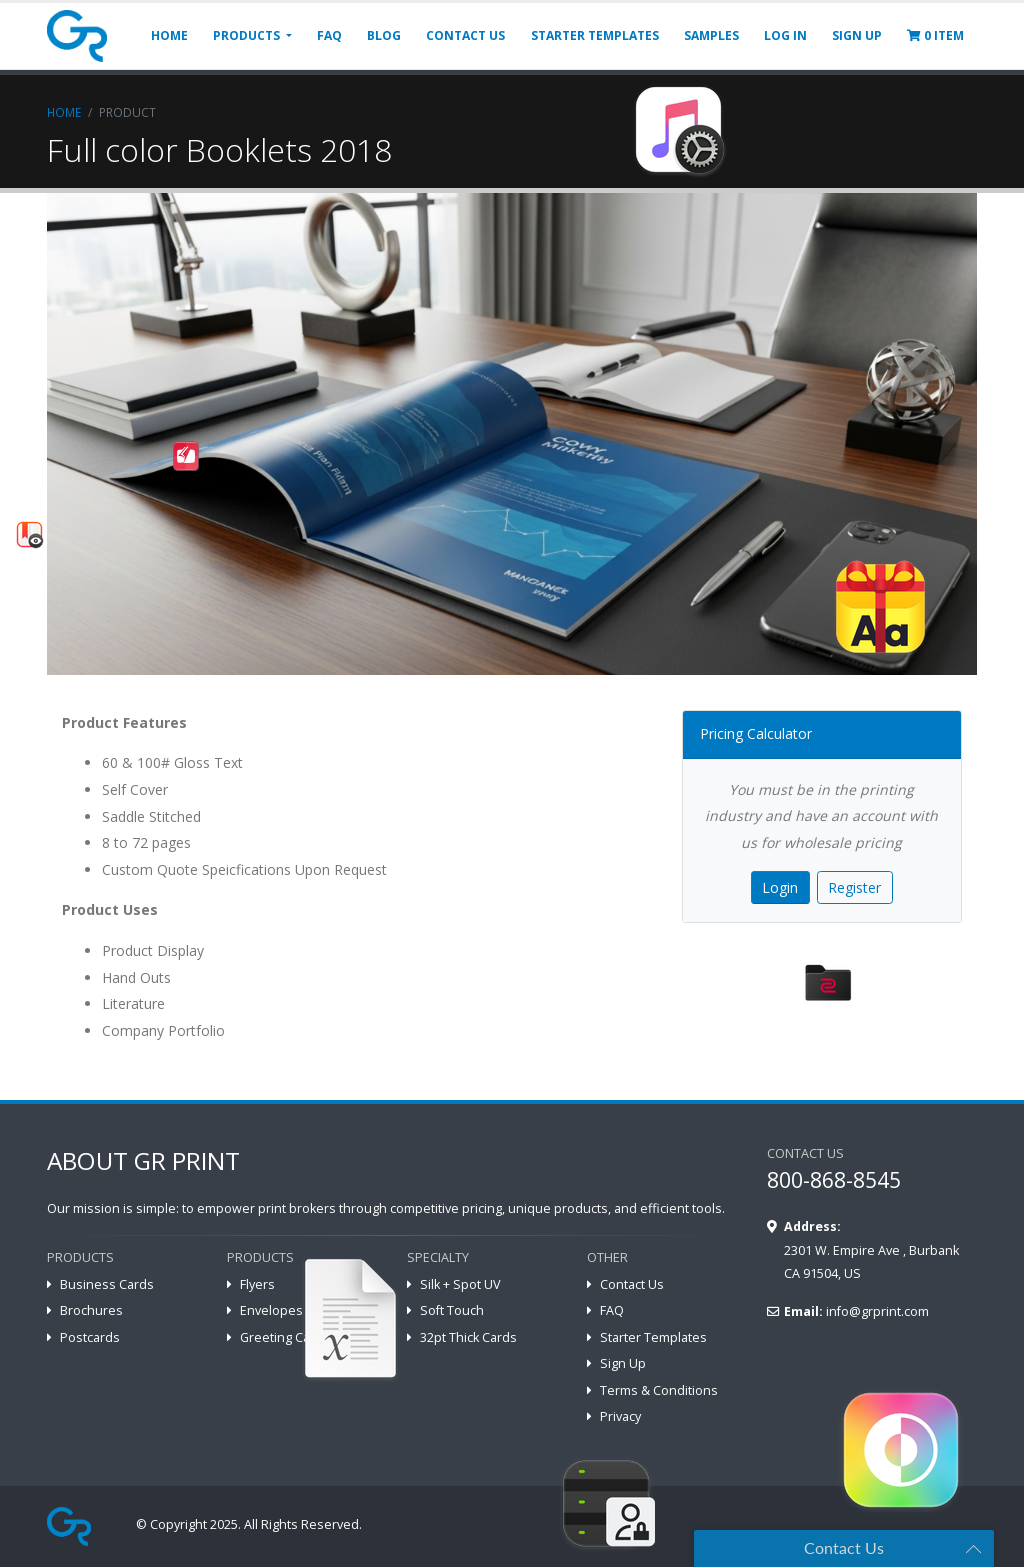  I want to click on open audio or music playback settings, so click(678, 129).